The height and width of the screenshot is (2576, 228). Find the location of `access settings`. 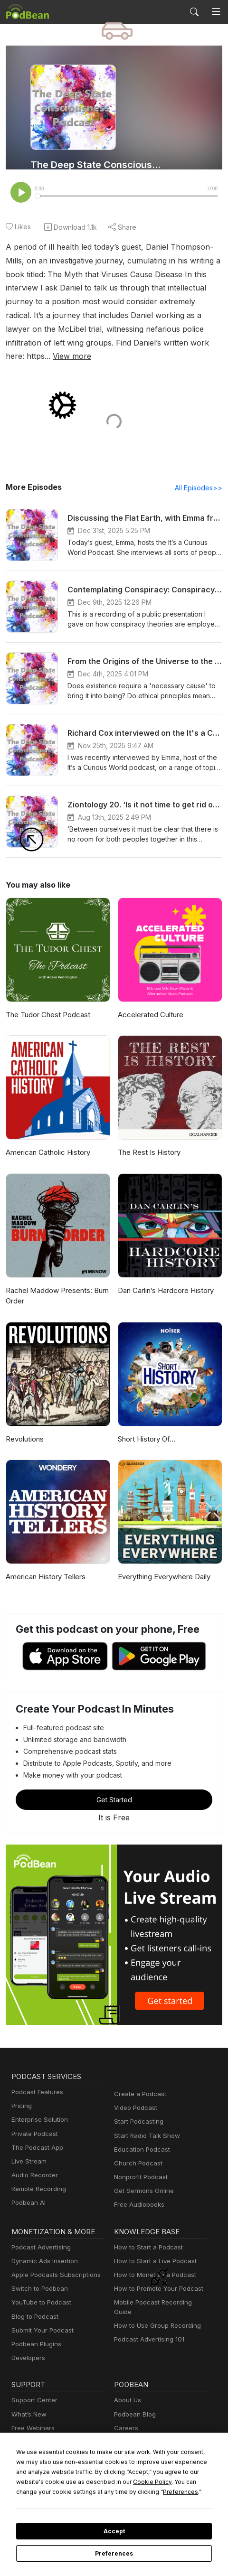

access settings is located at coordinates (62, 405).